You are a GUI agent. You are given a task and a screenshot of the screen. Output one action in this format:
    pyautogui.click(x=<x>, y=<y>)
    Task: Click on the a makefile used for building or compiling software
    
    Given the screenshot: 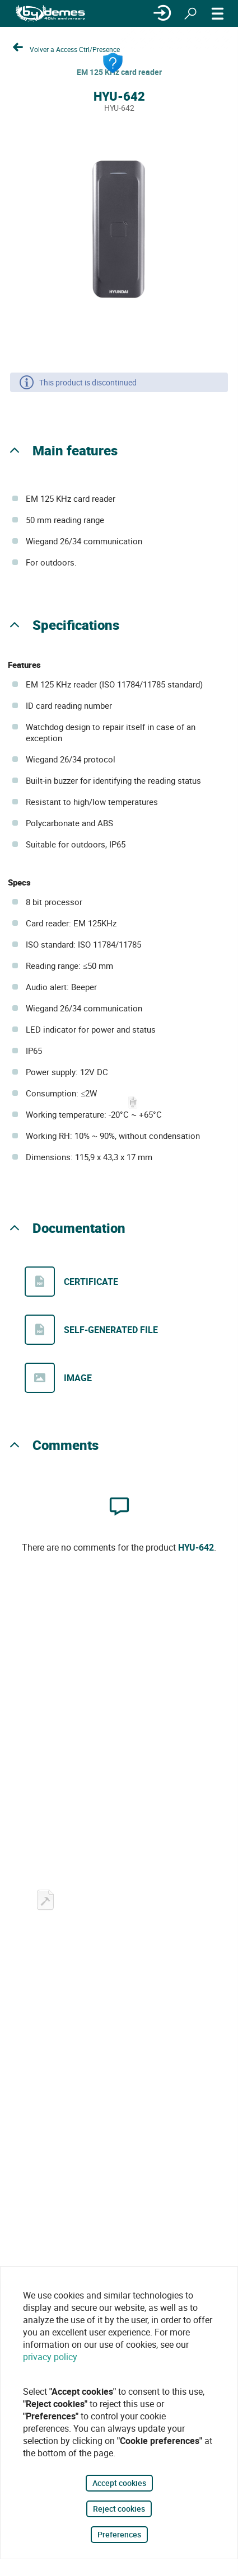 What is the action you would take?
    pyautogui.click(x=45, y=1900)
    